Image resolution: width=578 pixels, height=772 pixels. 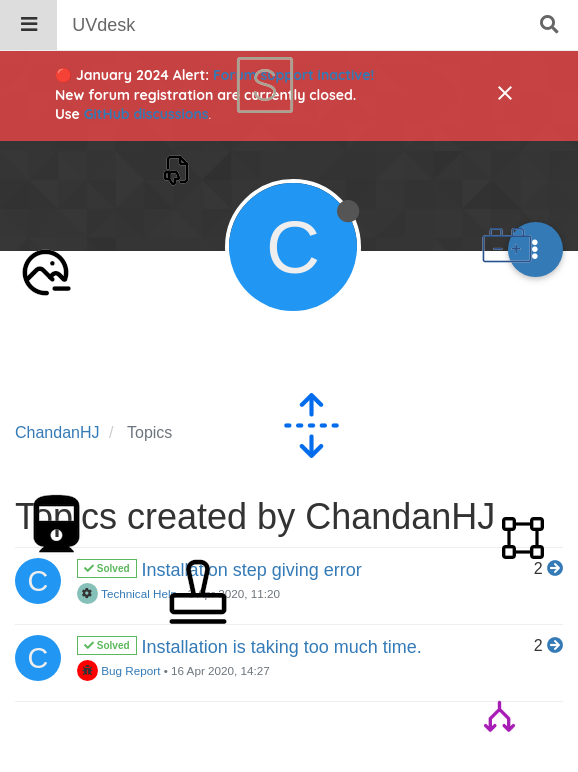 What do you see at coordinates (311, 425) in the screenshot?
I see `expand collapsed content` at bounding box center [311, 425].